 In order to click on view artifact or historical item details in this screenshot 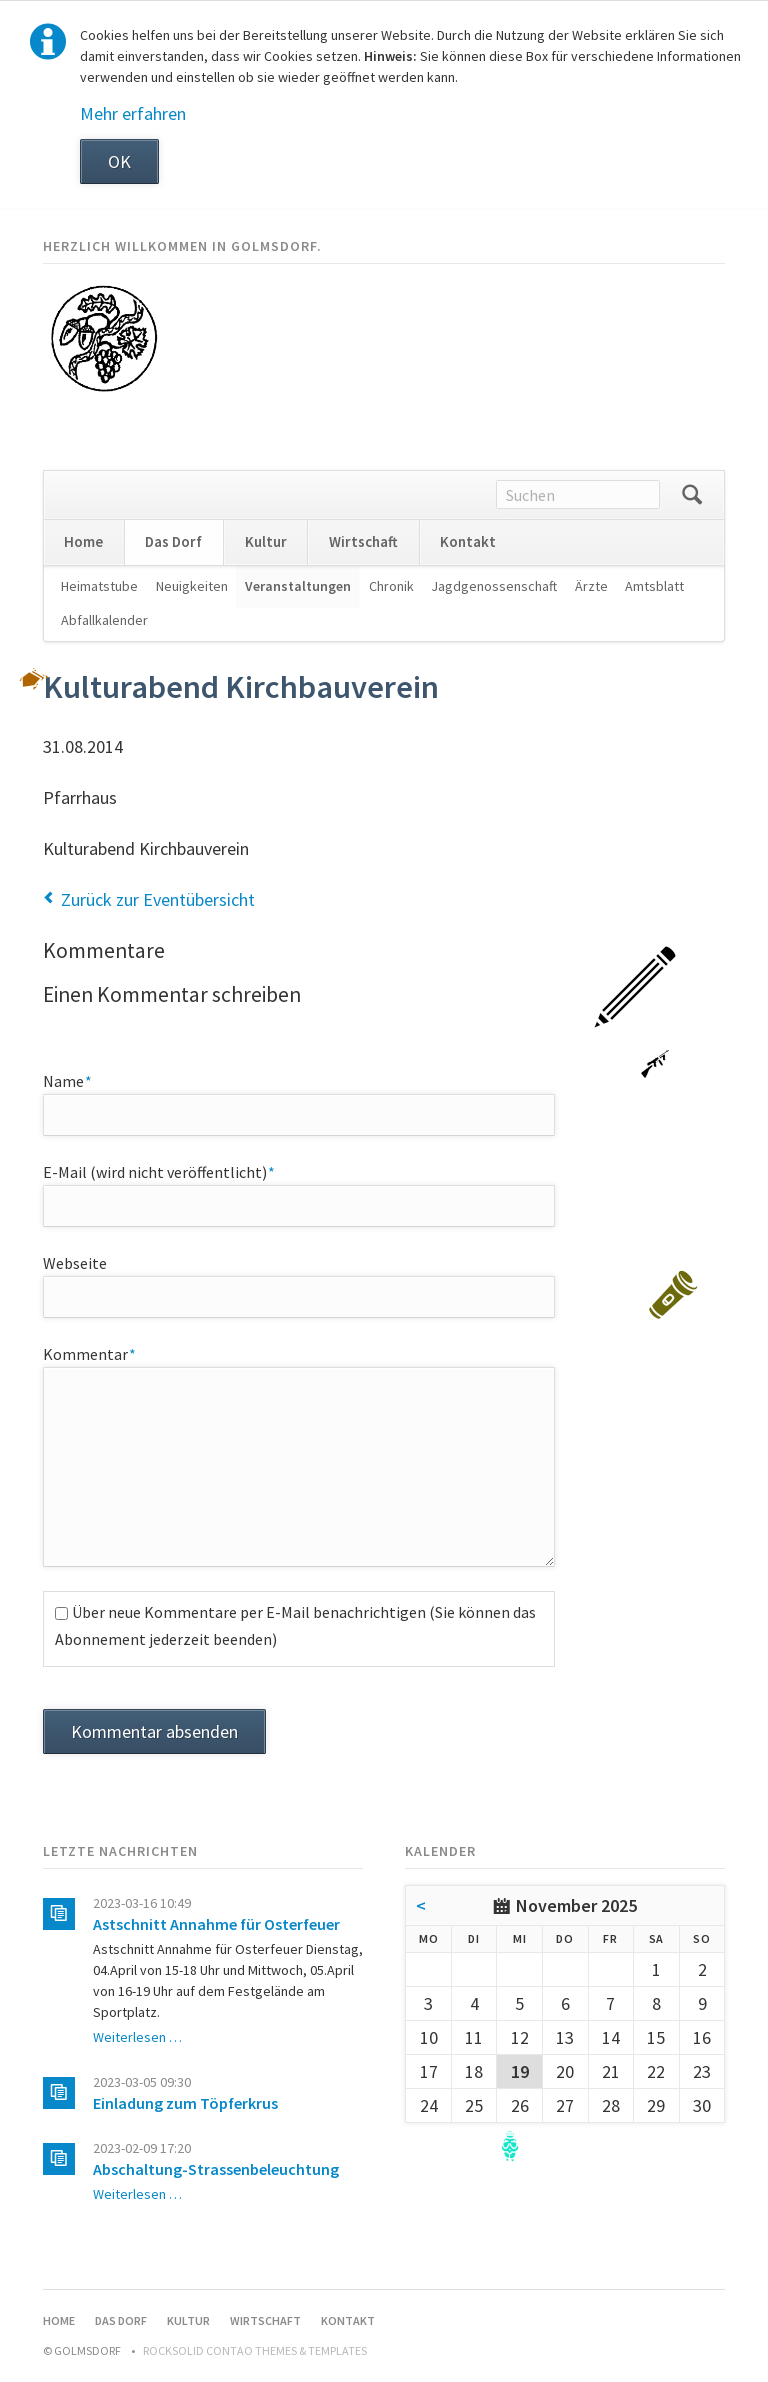, I will do `click(510, 2146)`.